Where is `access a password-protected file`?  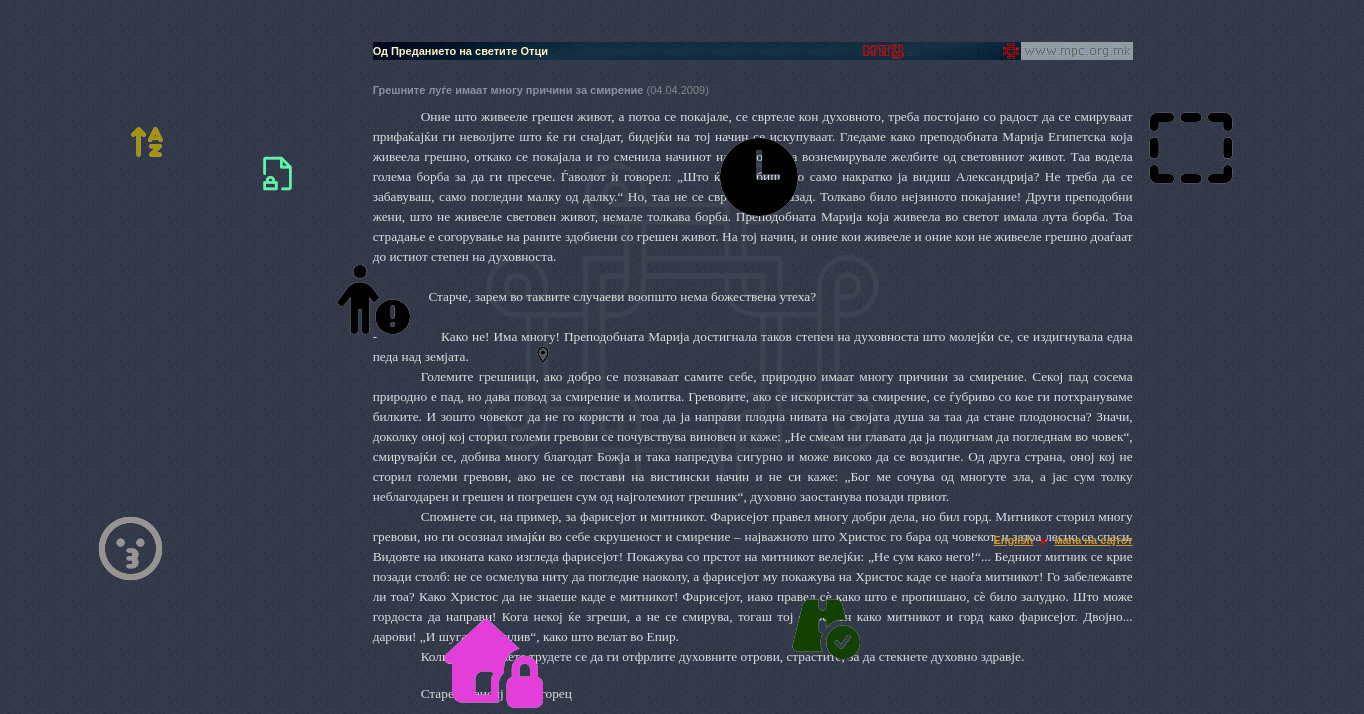 access a password-protected file is located at coordinates (277, 173).